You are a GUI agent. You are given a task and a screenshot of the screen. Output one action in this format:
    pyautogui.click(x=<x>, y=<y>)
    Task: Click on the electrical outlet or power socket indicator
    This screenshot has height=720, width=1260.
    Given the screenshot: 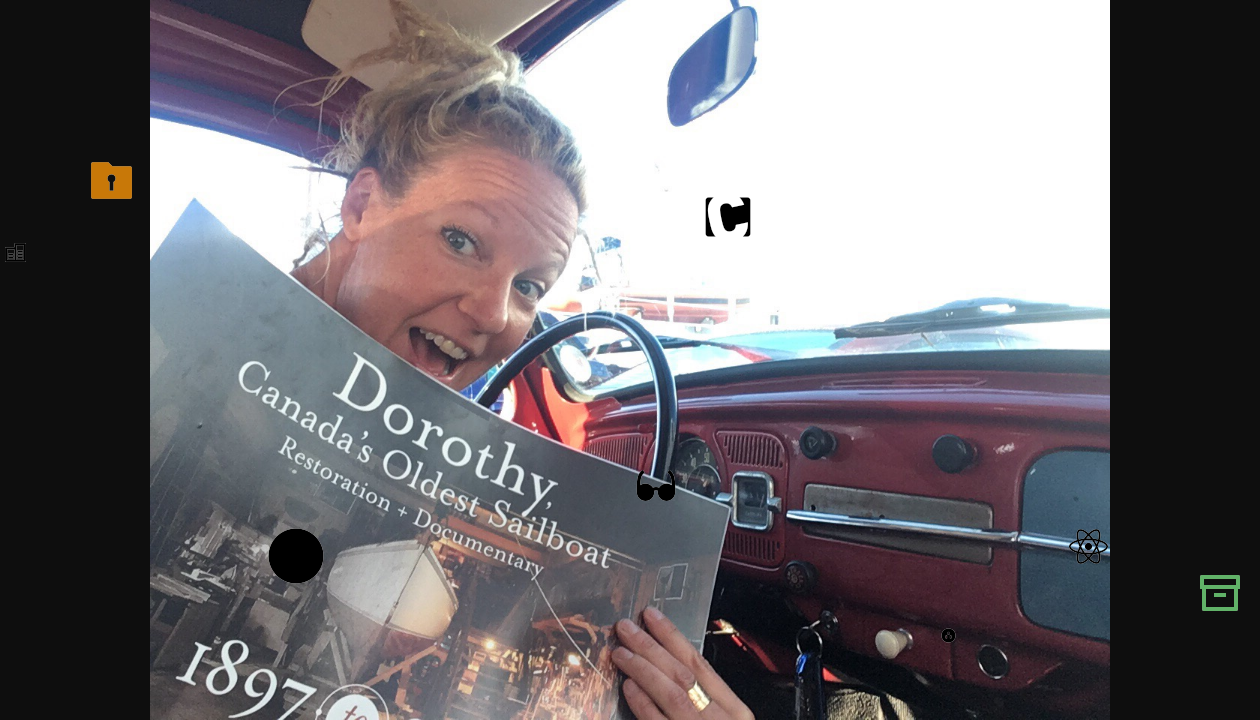 What is the action you would take?
    pyautogui.click(x=948, y=635)
    